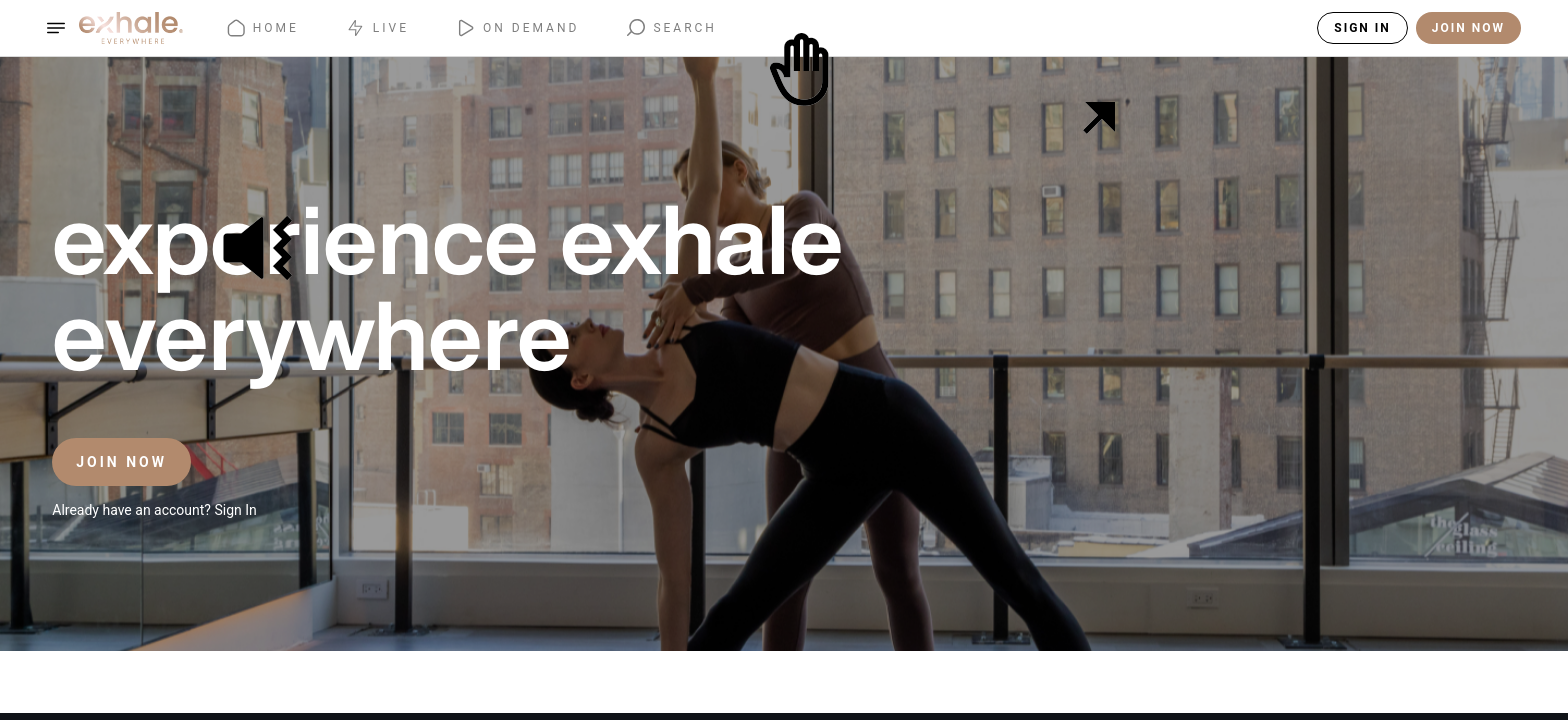  I want to click on set device to vibrate mode, so click(260, 248).